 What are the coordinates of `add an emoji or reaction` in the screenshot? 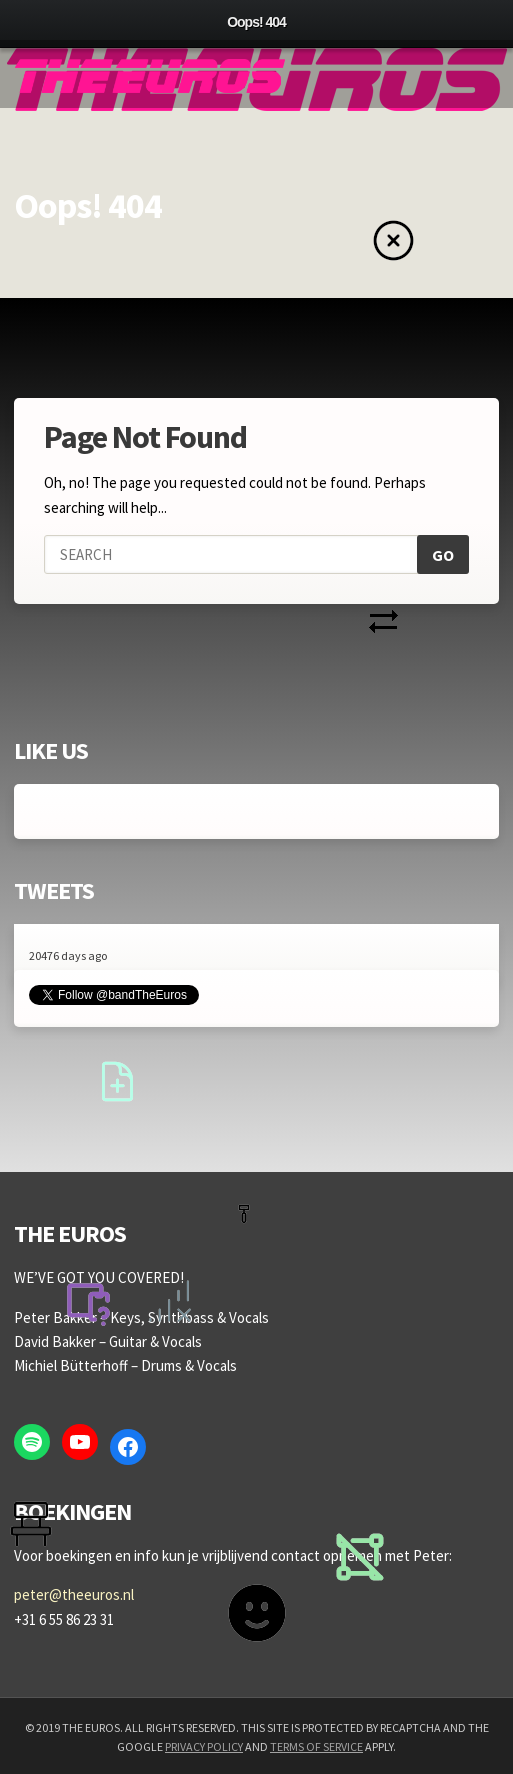 It's located at (257, 1613).